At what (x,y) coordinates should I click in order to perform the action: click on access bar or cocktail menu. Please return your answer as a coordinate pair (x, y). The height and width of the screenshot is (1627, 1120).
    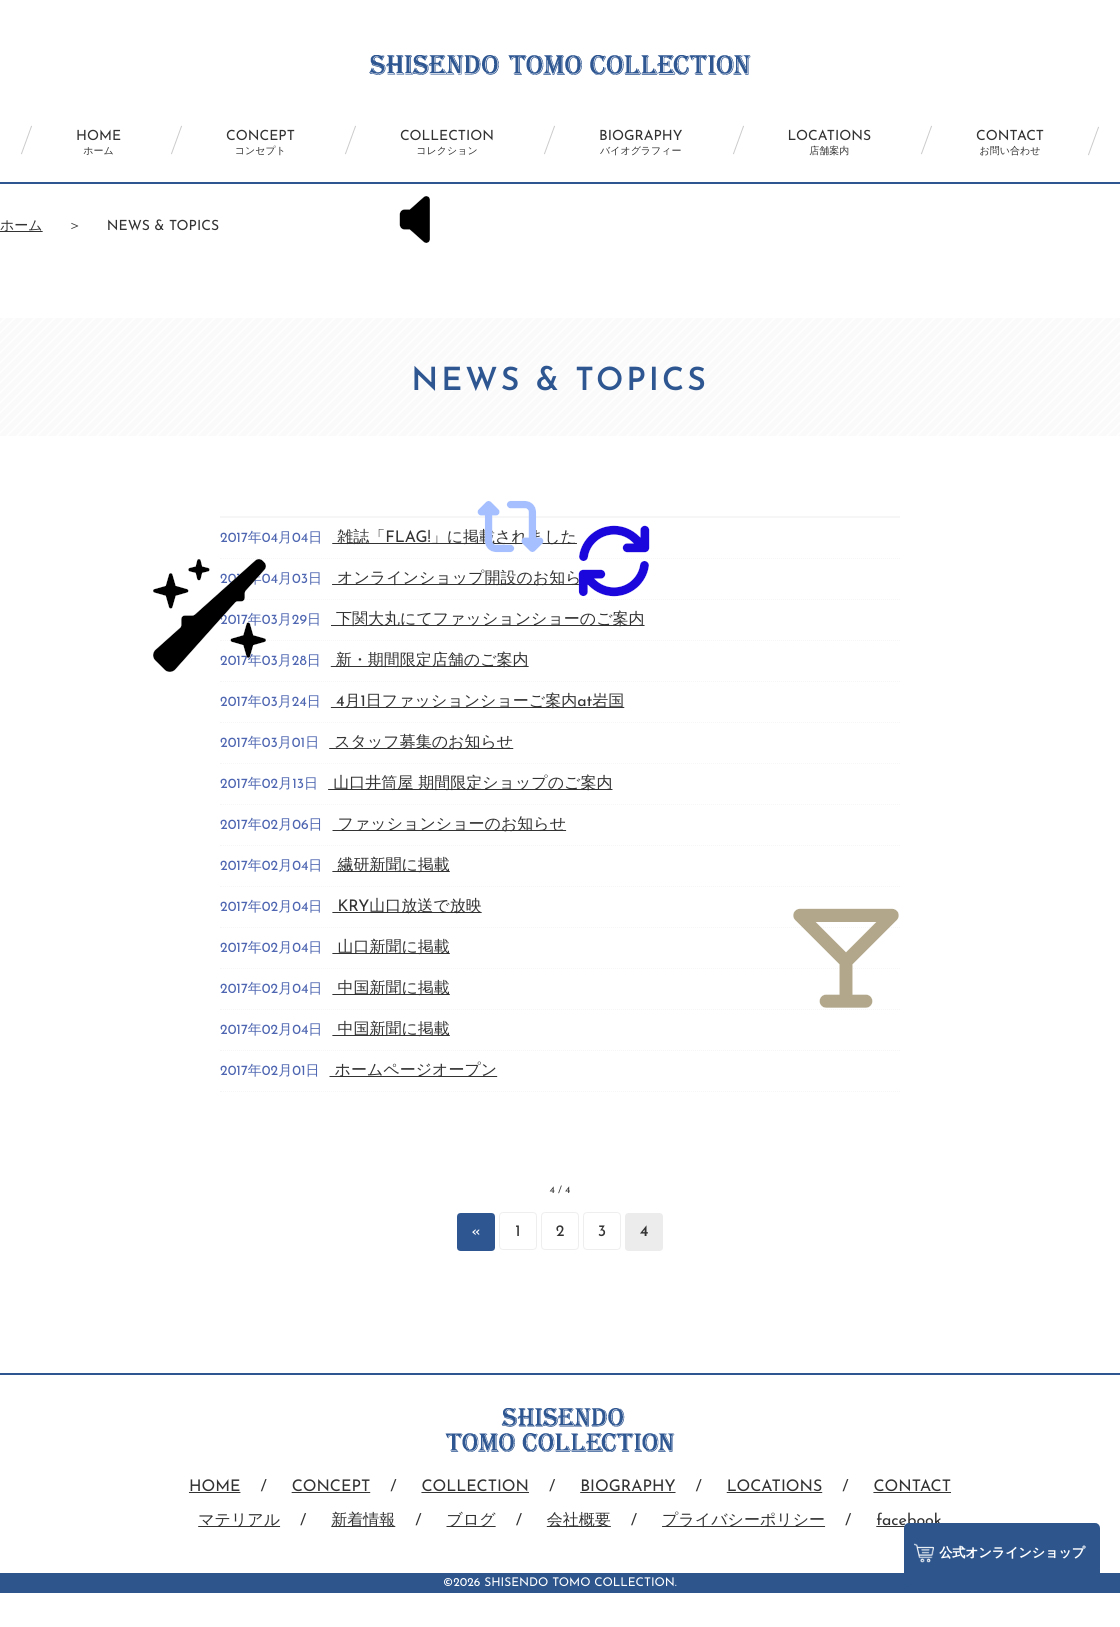
    Looking at the image, I should click on (846, 955).